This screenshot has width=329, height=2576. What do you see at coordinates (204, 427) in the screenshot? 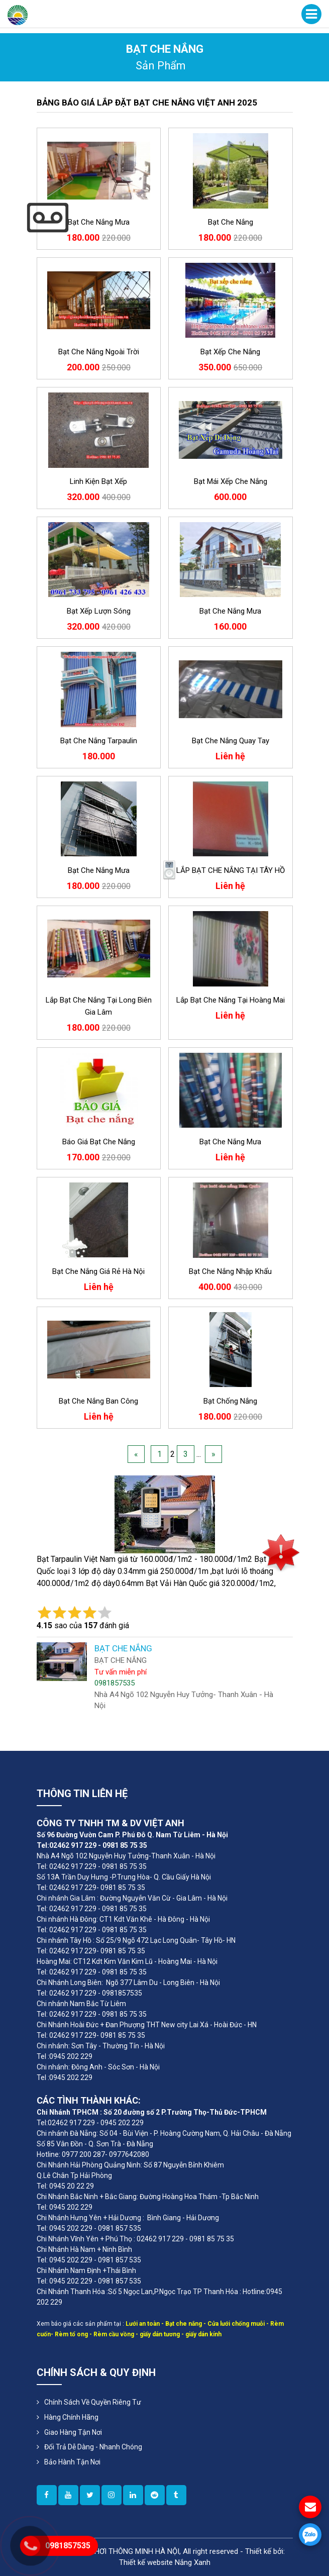
I see `seek forward in media (right-to-left interface)` at bounding box center [204, 427].